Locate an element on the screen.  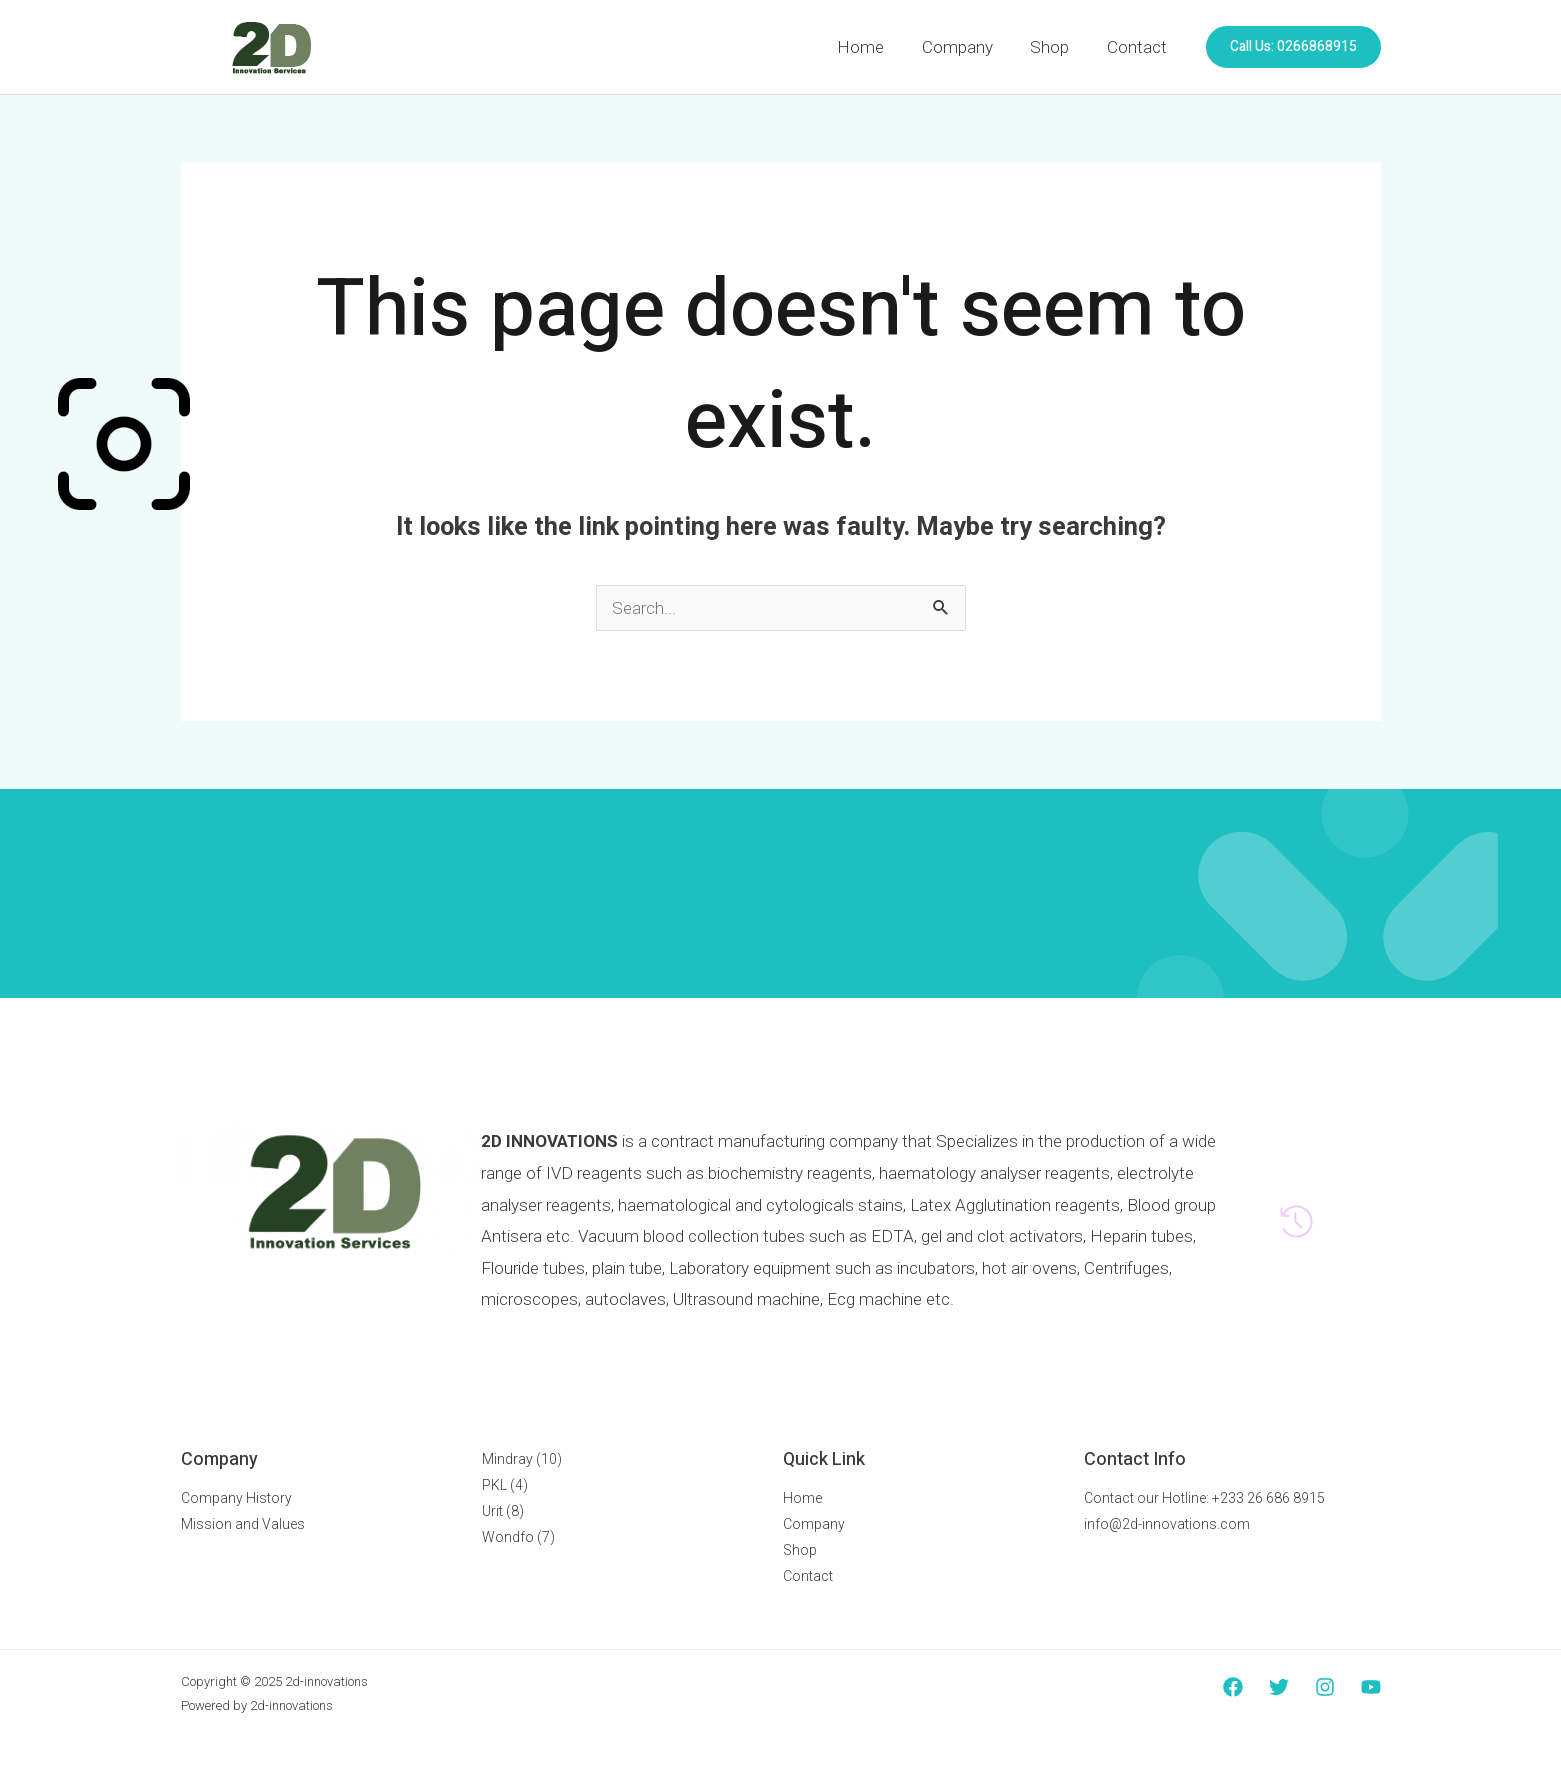
view recent activity or history is located at coordinates (1296, 1221).